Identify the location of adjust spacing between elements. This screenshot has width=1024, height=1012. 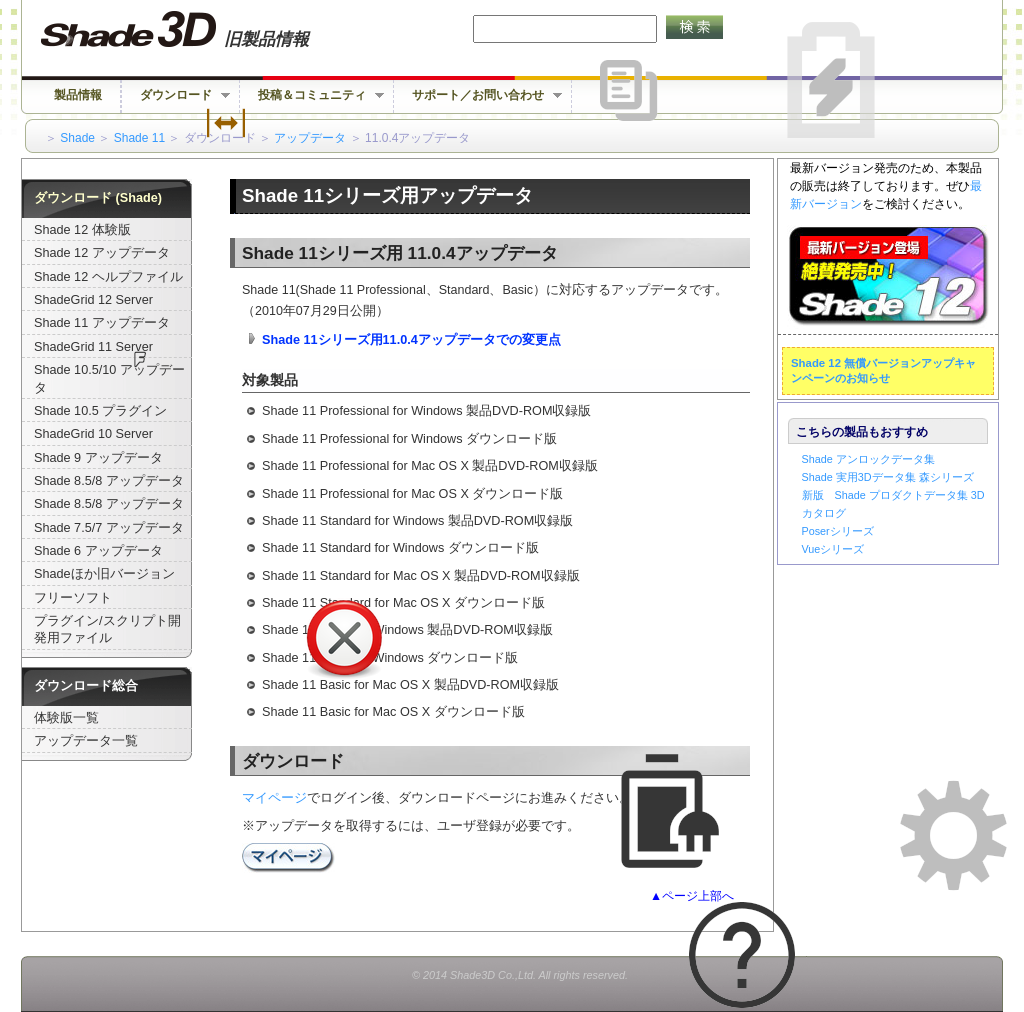
(226, 123).